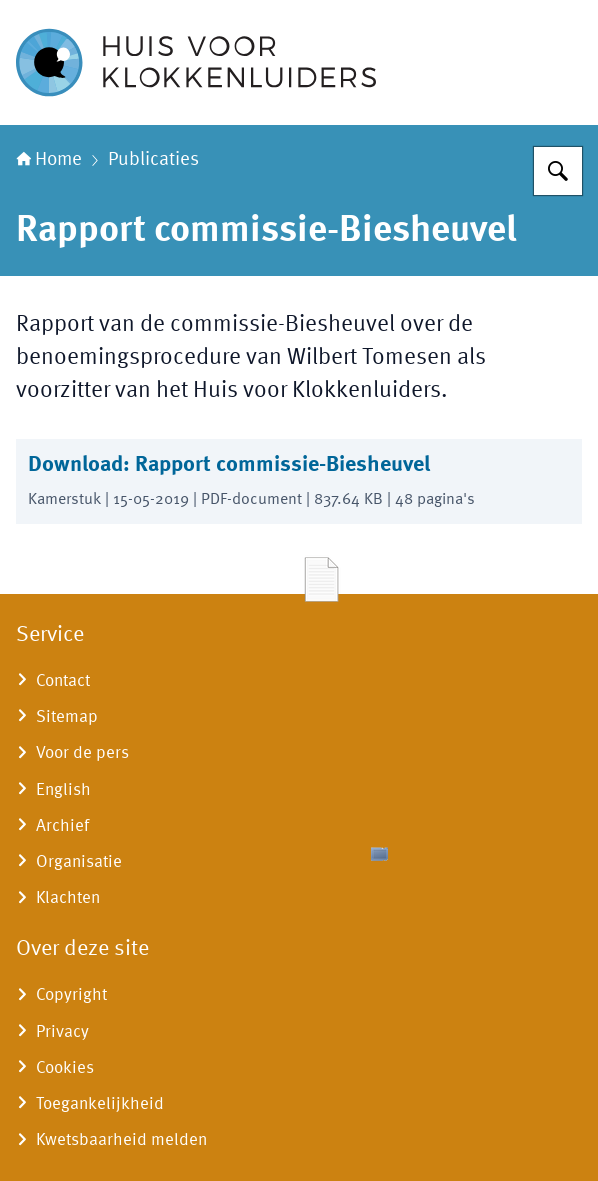 The height and width of the screenshot is (1181, 598). What do you see at coordinates (321, 579) in the screenshot?
I see `open a text document` at bounding box center [321, 579].